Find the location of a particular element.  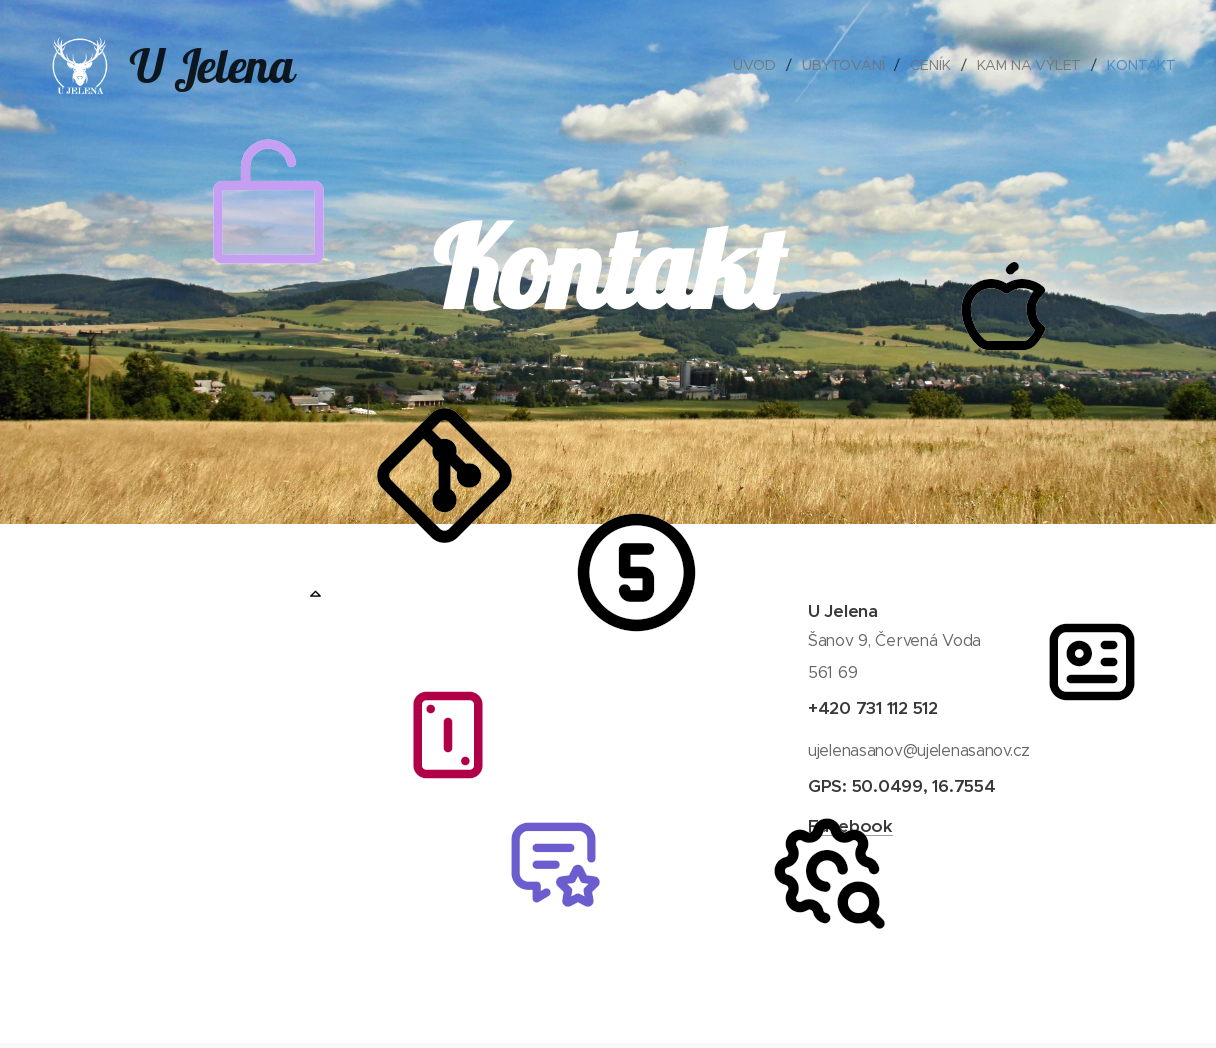

unlocked or unsecured state is located at coordinates (268, 208).